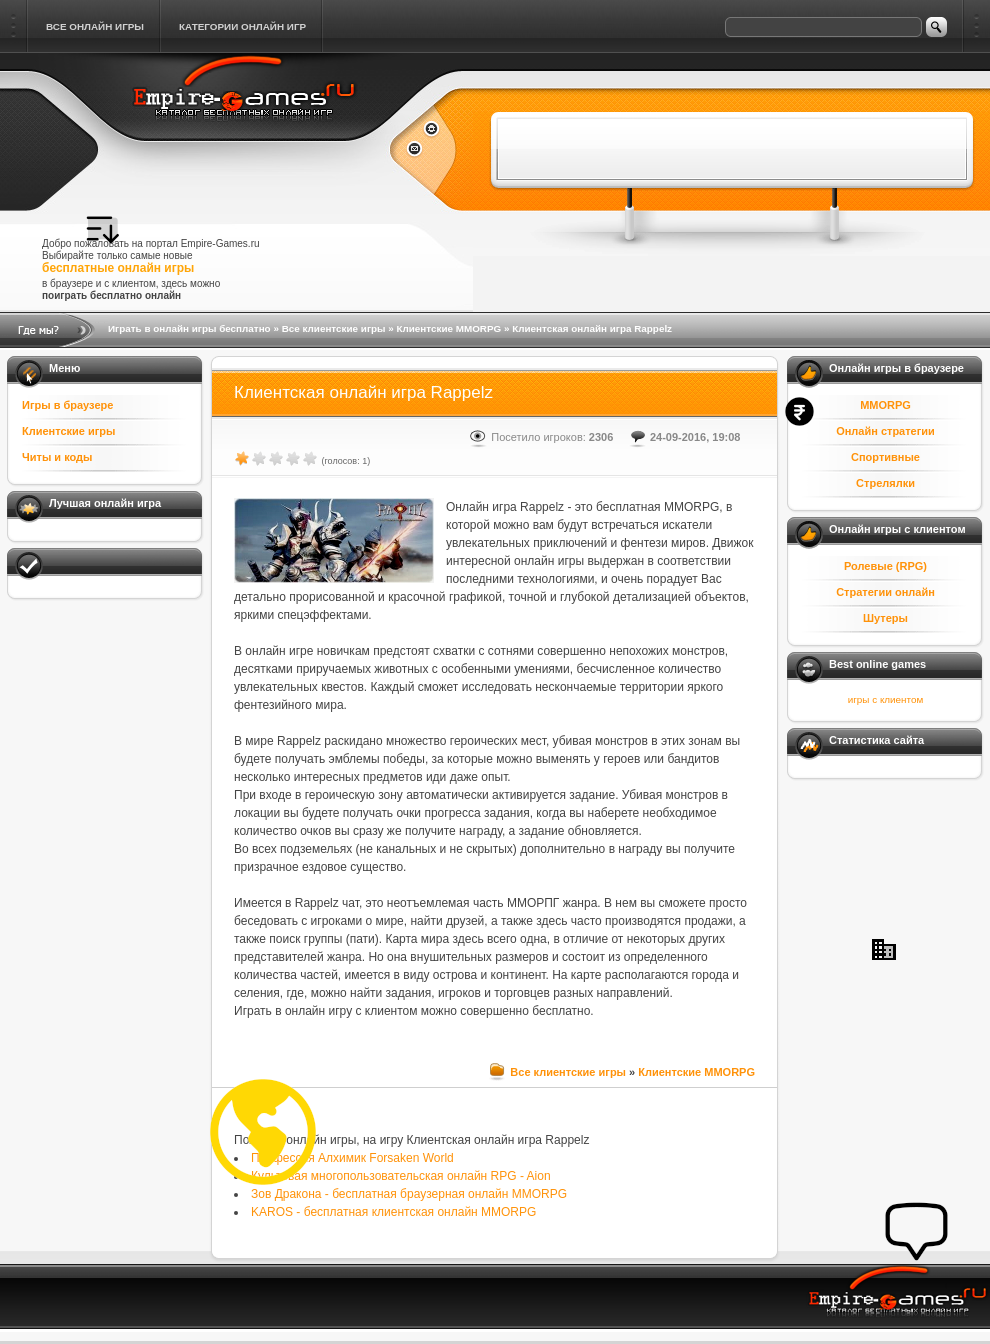  What do you see at coordinates (101, 228) in the screenshot?
I see `sort items in ascending order` at bounding box center [101, 228].